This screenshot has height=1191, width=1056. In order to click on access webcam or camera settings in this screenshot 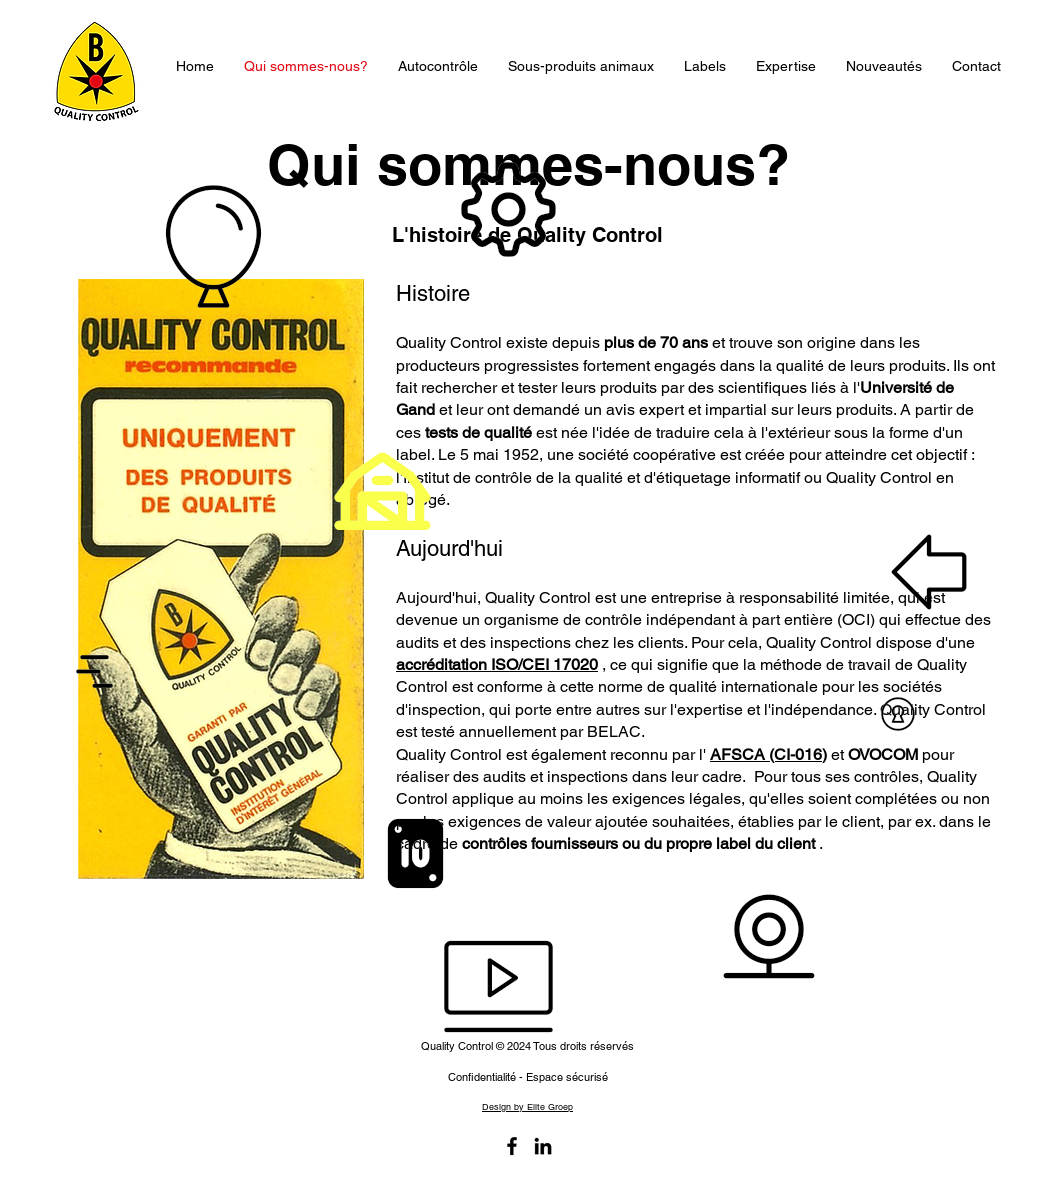, I will do `click(769, 940)`.